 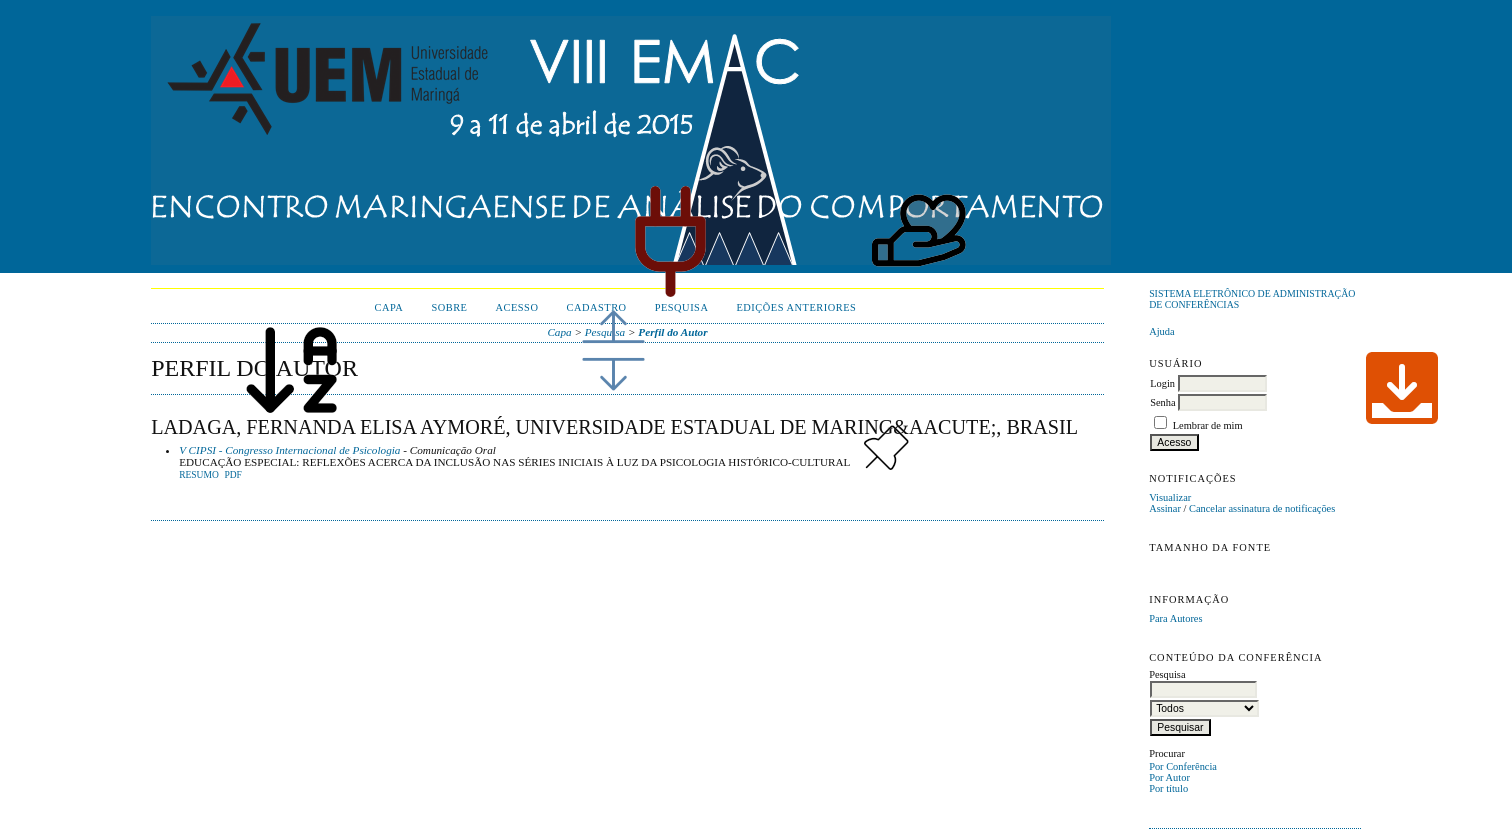 I want to click on sort alphabetically from A to Z, so click(x=294, y=370).